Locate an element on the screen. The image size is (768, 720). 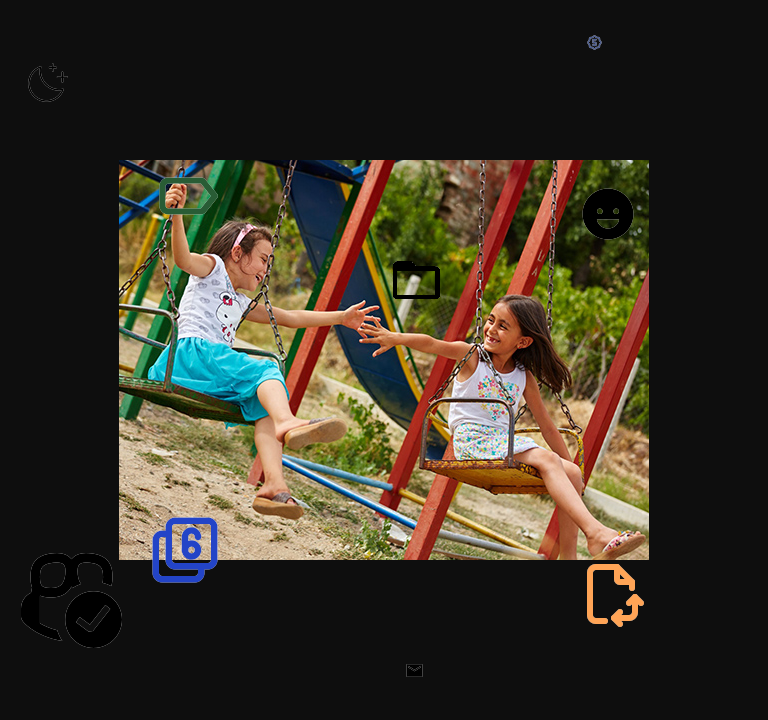
open or access a folder is located at coordinates (416, 280).